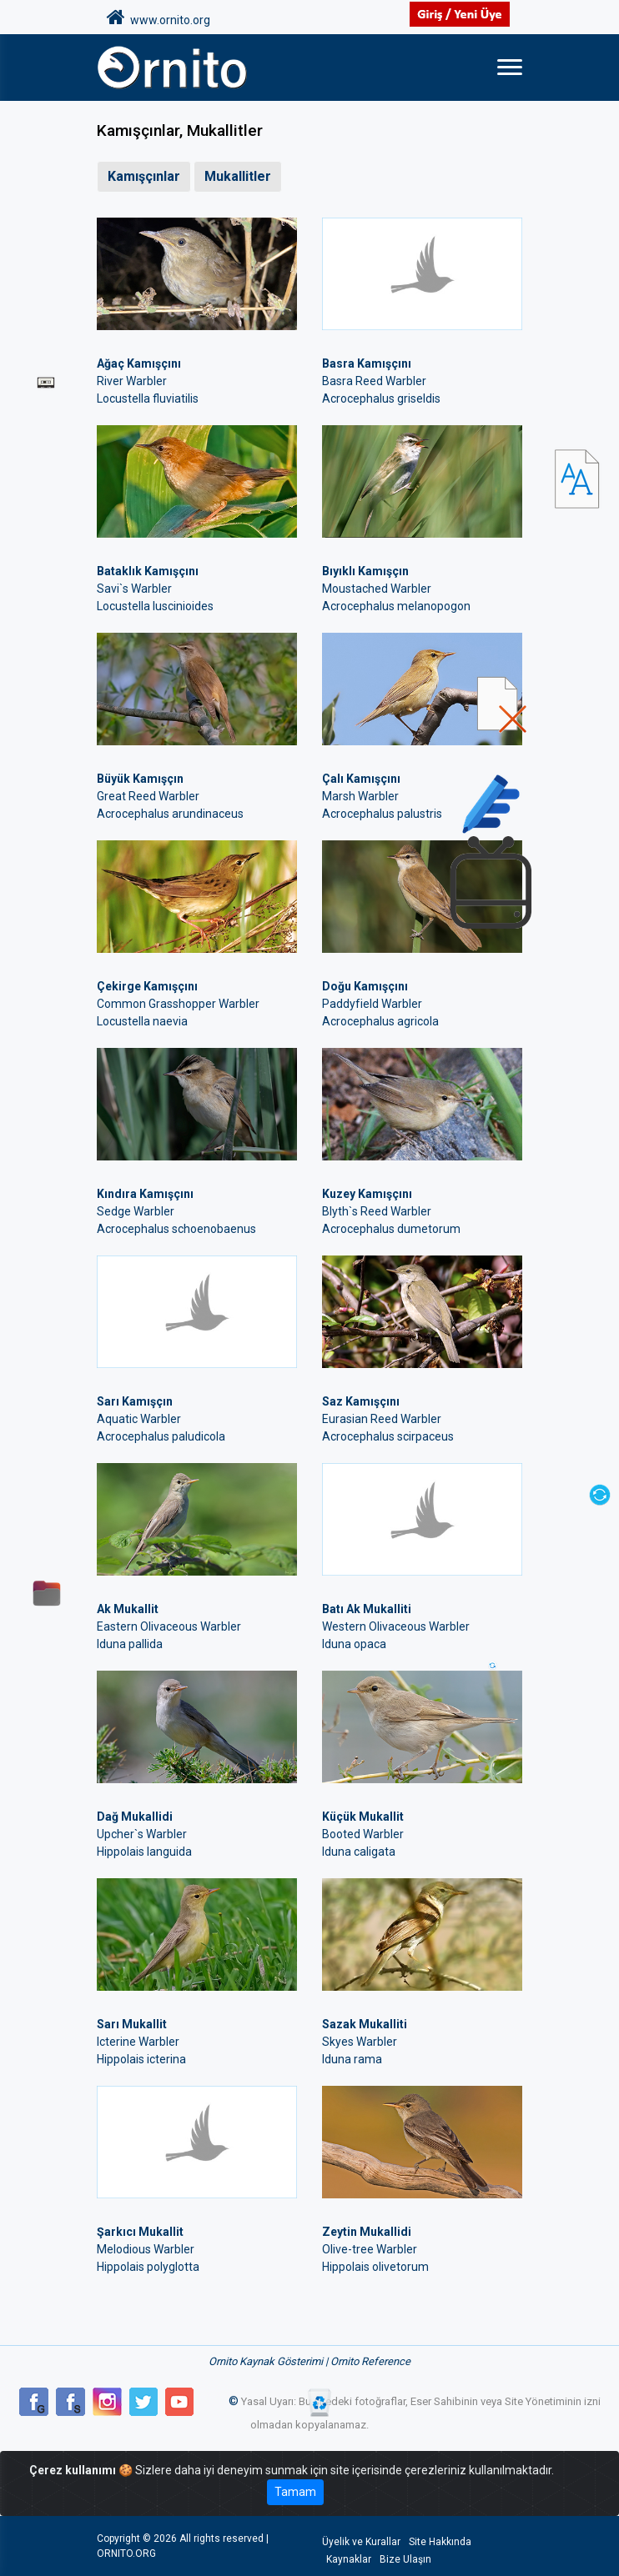 Image resolution: width=619 pixels, height=2576 pixels. Describe the element at coordinates (47, 1593) in the screenshot. I see `view contents of an open folder` at that location.